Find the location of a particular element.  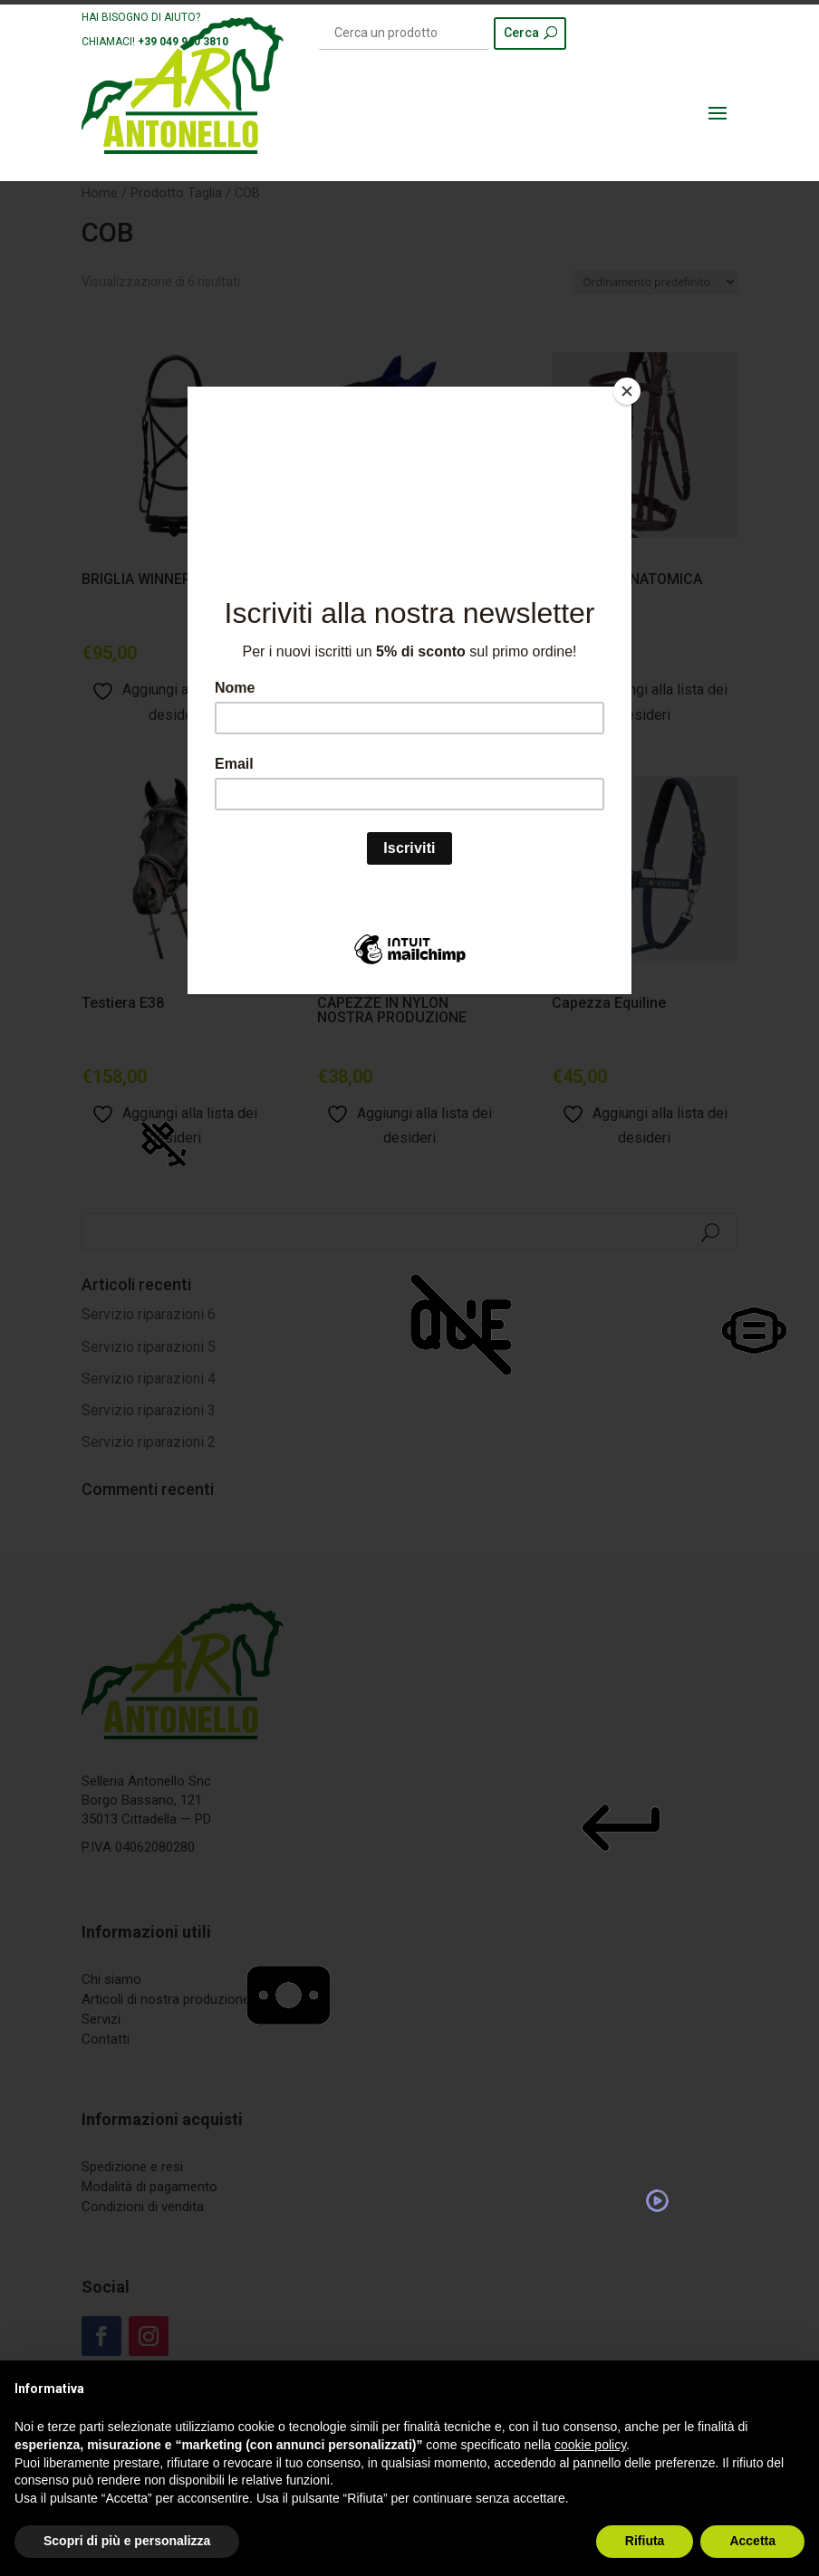

satellite connection unavailable is located at coordinates (163, 1144).